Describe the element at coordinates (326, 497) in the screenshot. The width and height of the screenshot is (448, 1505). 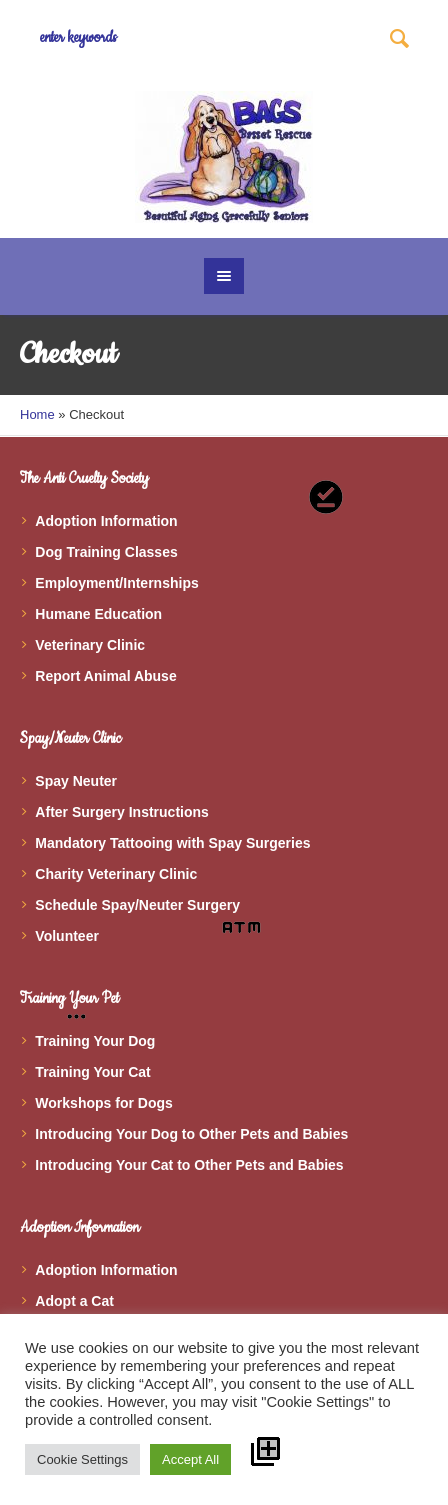
I see `indicates content is available offline` at that location.